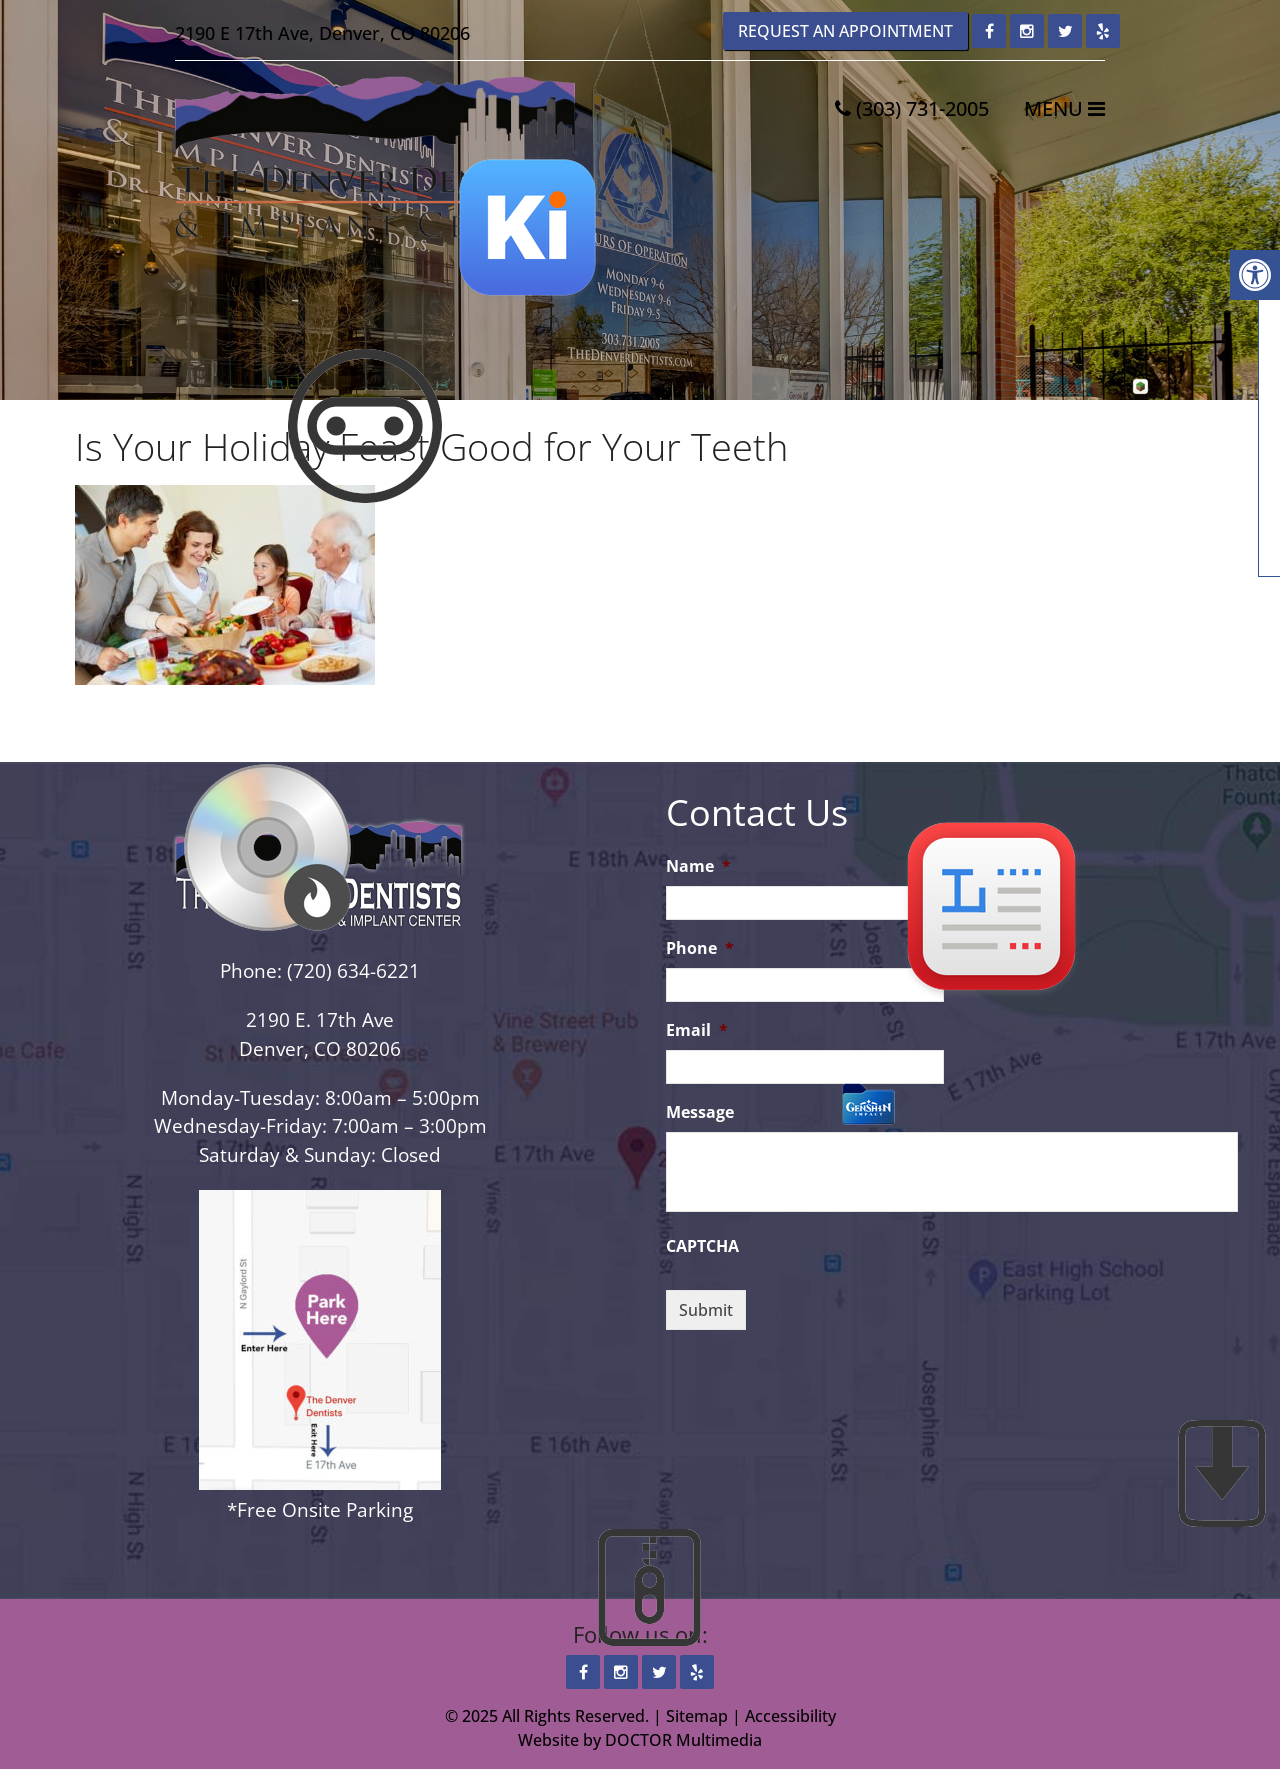 This screenshot has width=1280, height=1769. What do you see at coordinates (868, 1105) in the screenshot?
I see `open genshin impact game files folder` at bounding box center [868, 1105].